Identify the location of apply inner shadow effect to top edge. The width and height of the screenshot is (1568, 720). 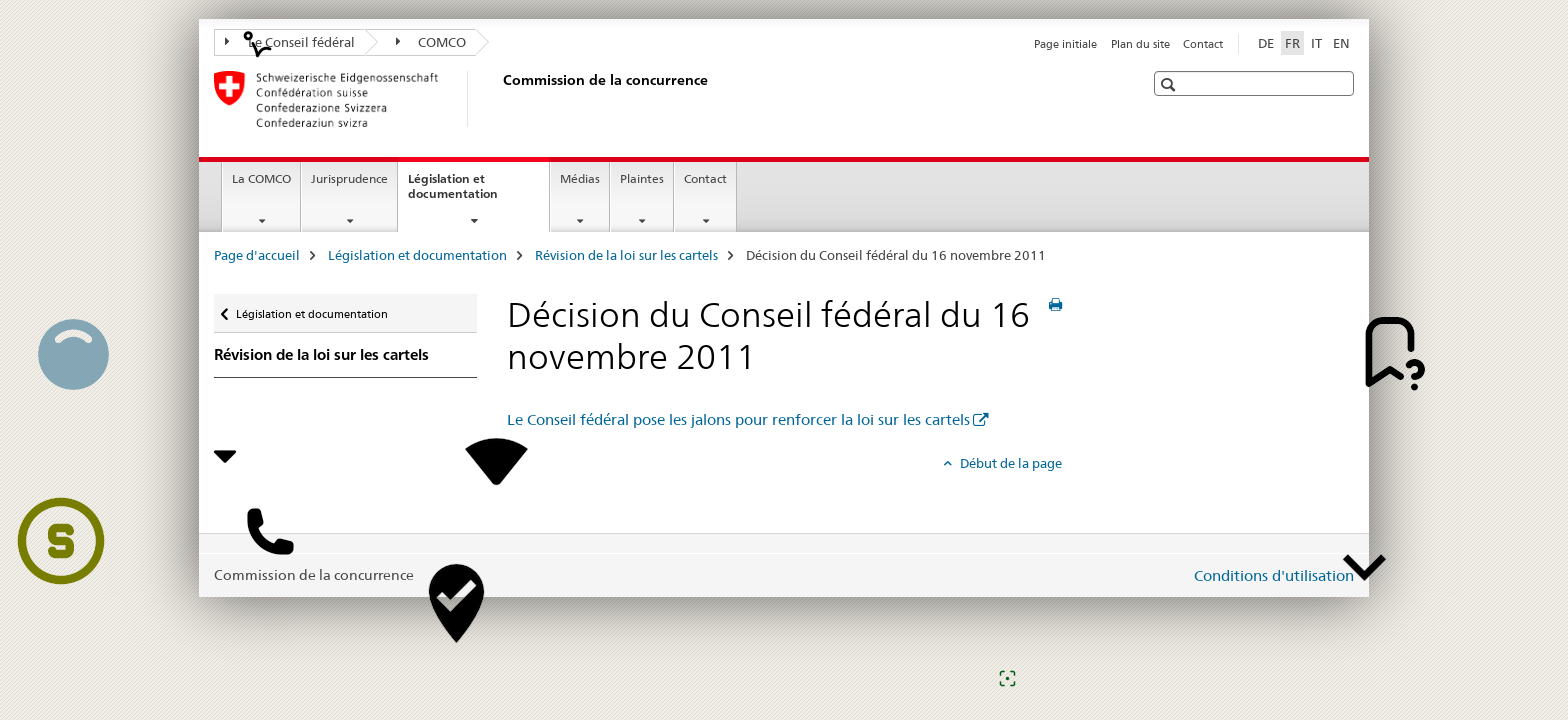
(73, 354).